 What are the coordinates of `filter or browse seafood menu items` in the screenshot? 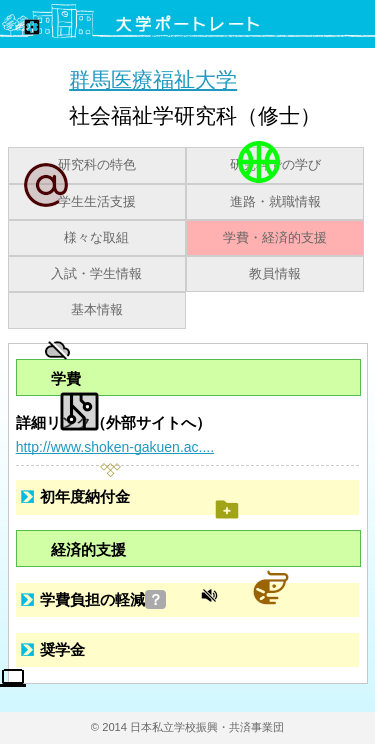 It's located at (271, 588).